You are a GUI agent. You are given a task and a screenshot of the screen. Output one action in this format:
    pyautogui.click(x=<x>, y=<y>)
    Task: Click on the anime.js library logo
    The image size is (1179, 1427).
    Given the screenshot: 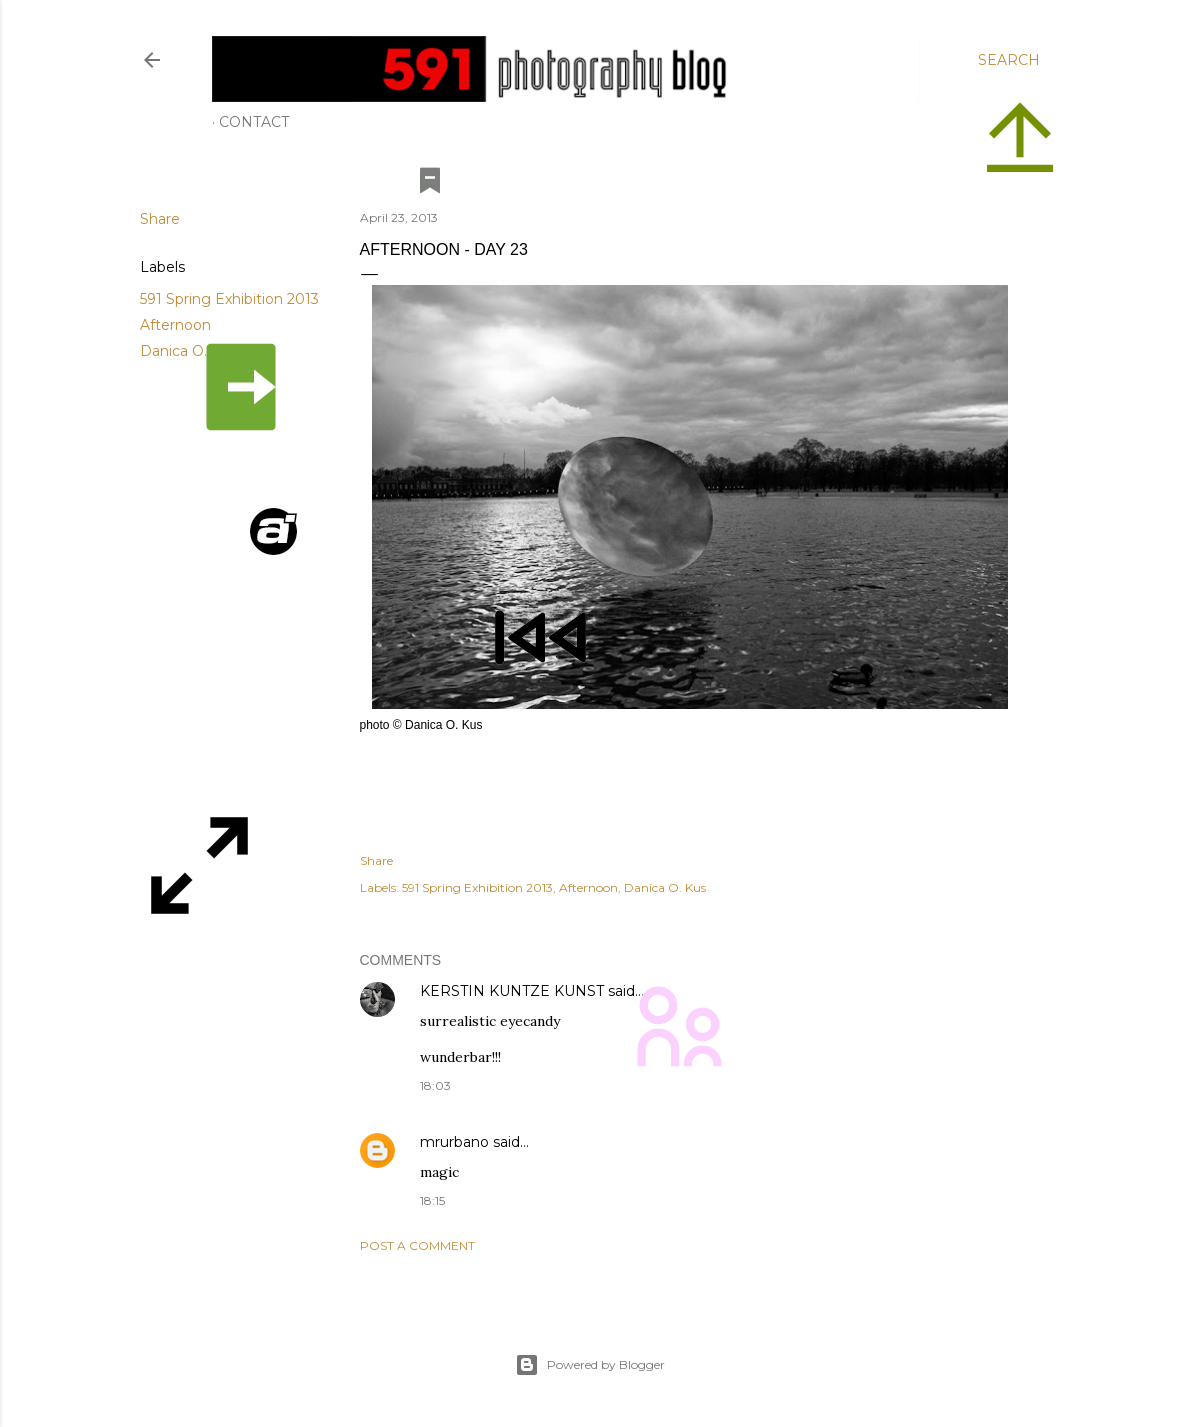 What is the action you would take?
    pyautogui.click(x=273, y=531)
    